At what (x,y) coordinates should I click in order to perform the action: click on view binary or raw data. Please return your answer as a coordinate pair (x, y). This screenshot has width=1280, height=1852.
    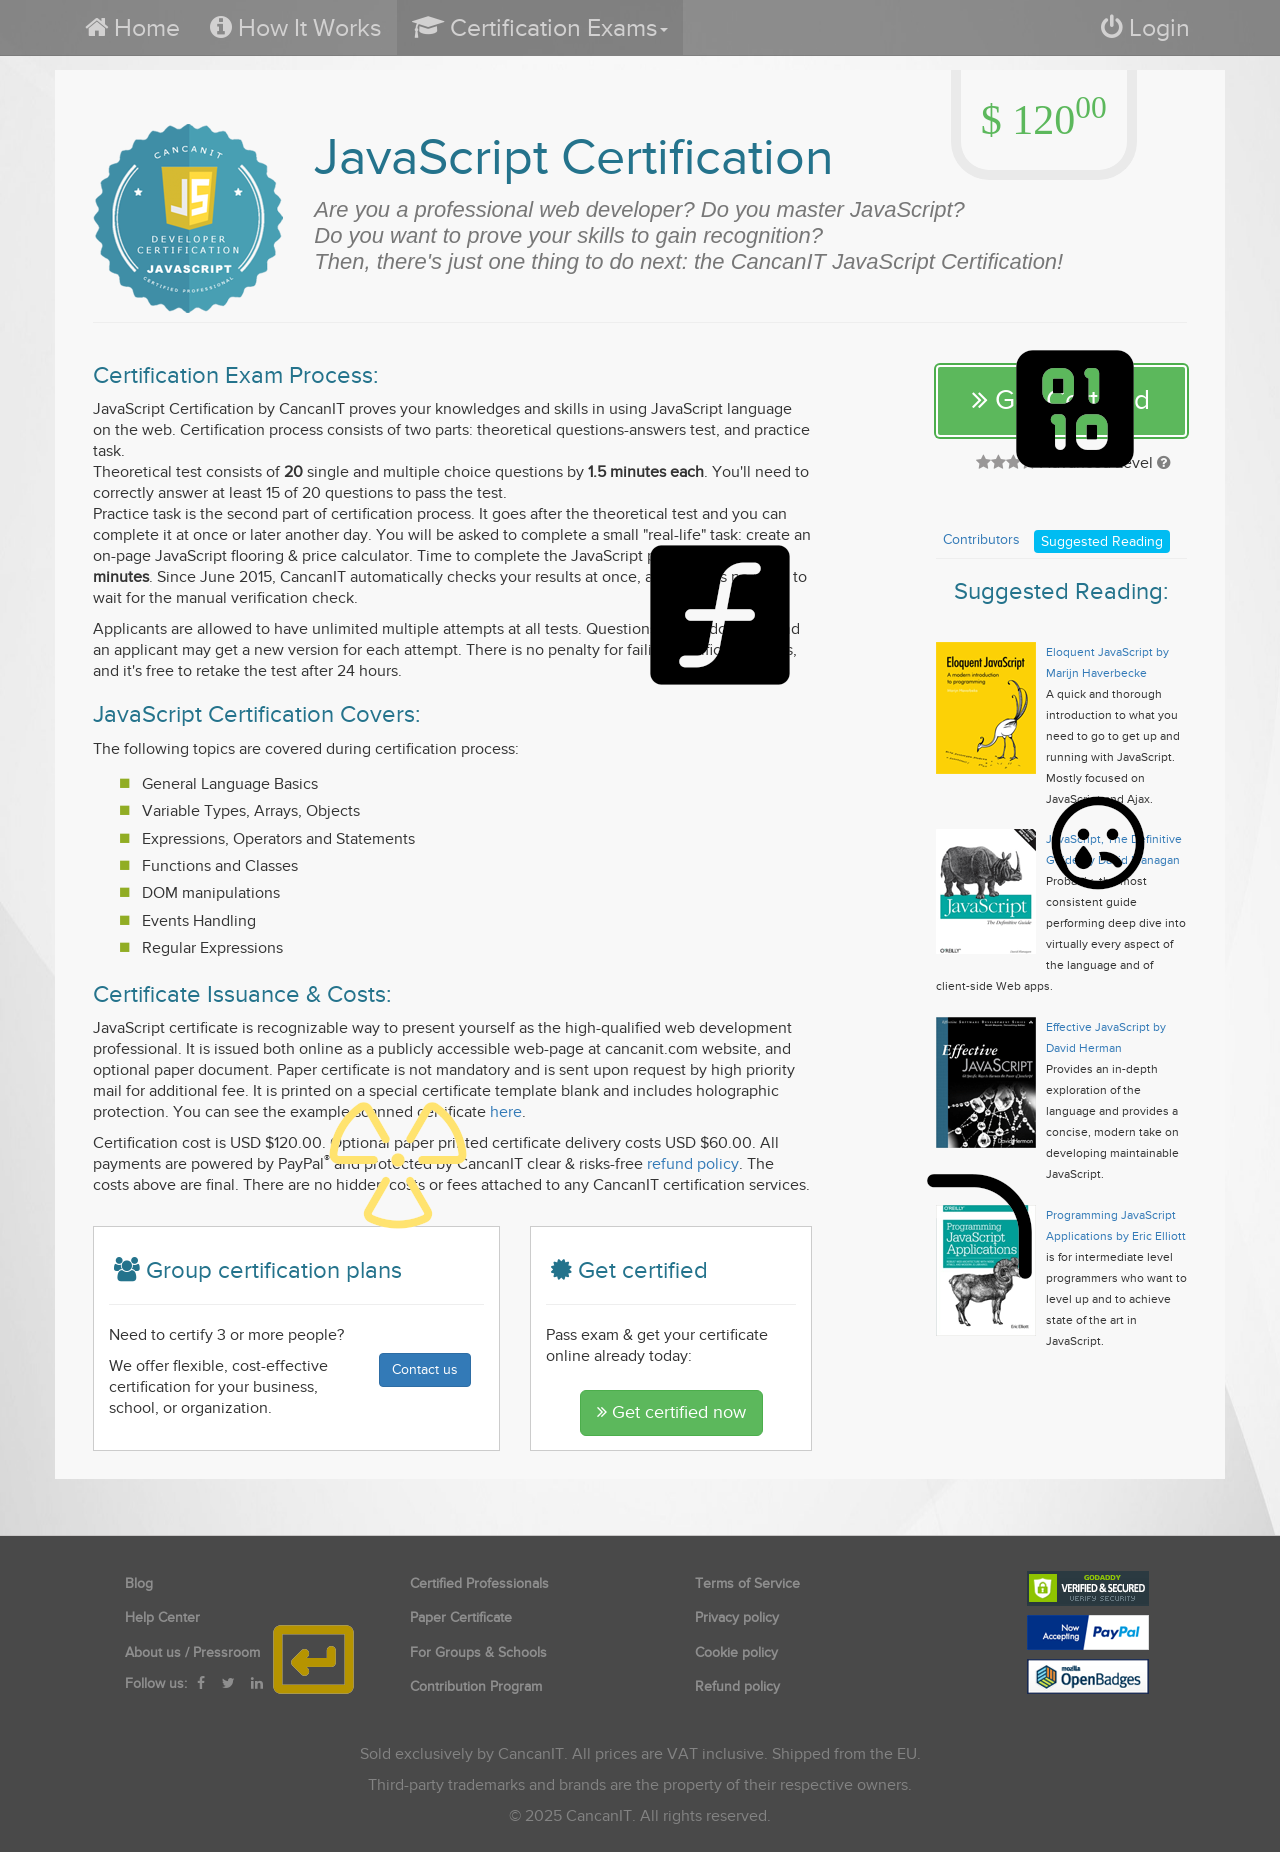
    Looking at the image, I should click on (1075, 409).